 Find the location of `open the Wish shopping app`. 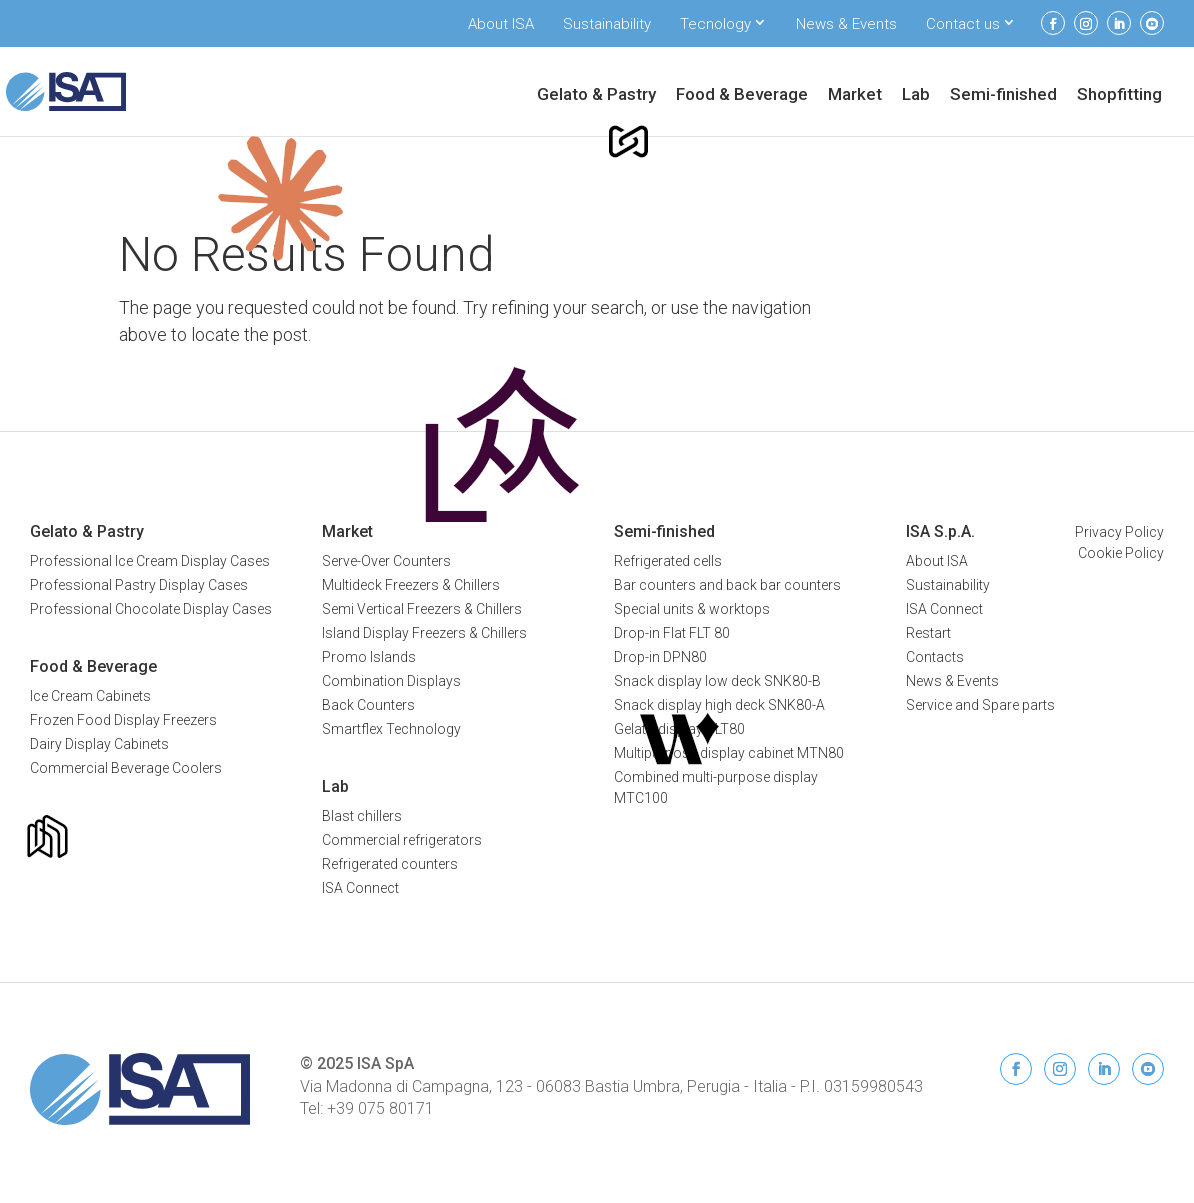

open the Wish shopping app is located at coordinates (679, 738).